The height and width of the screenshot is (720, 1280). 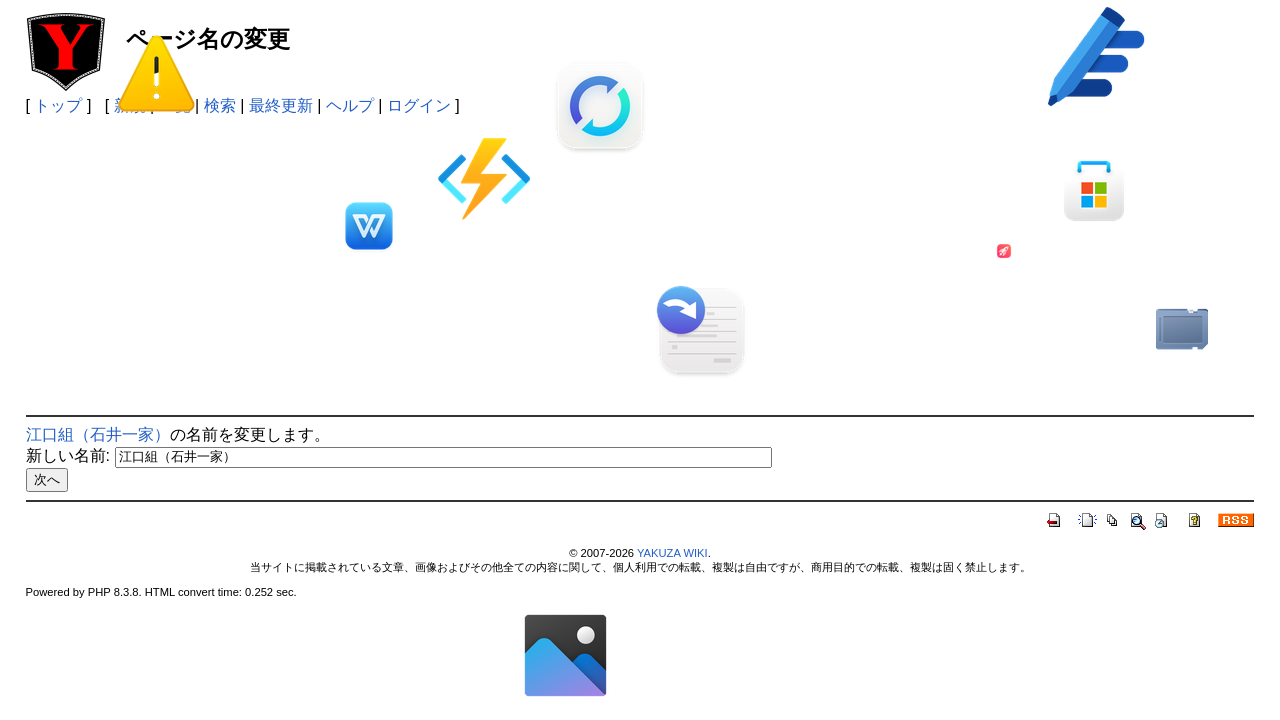 I want to click on open the text editor application, so click(x=1097, y=56).